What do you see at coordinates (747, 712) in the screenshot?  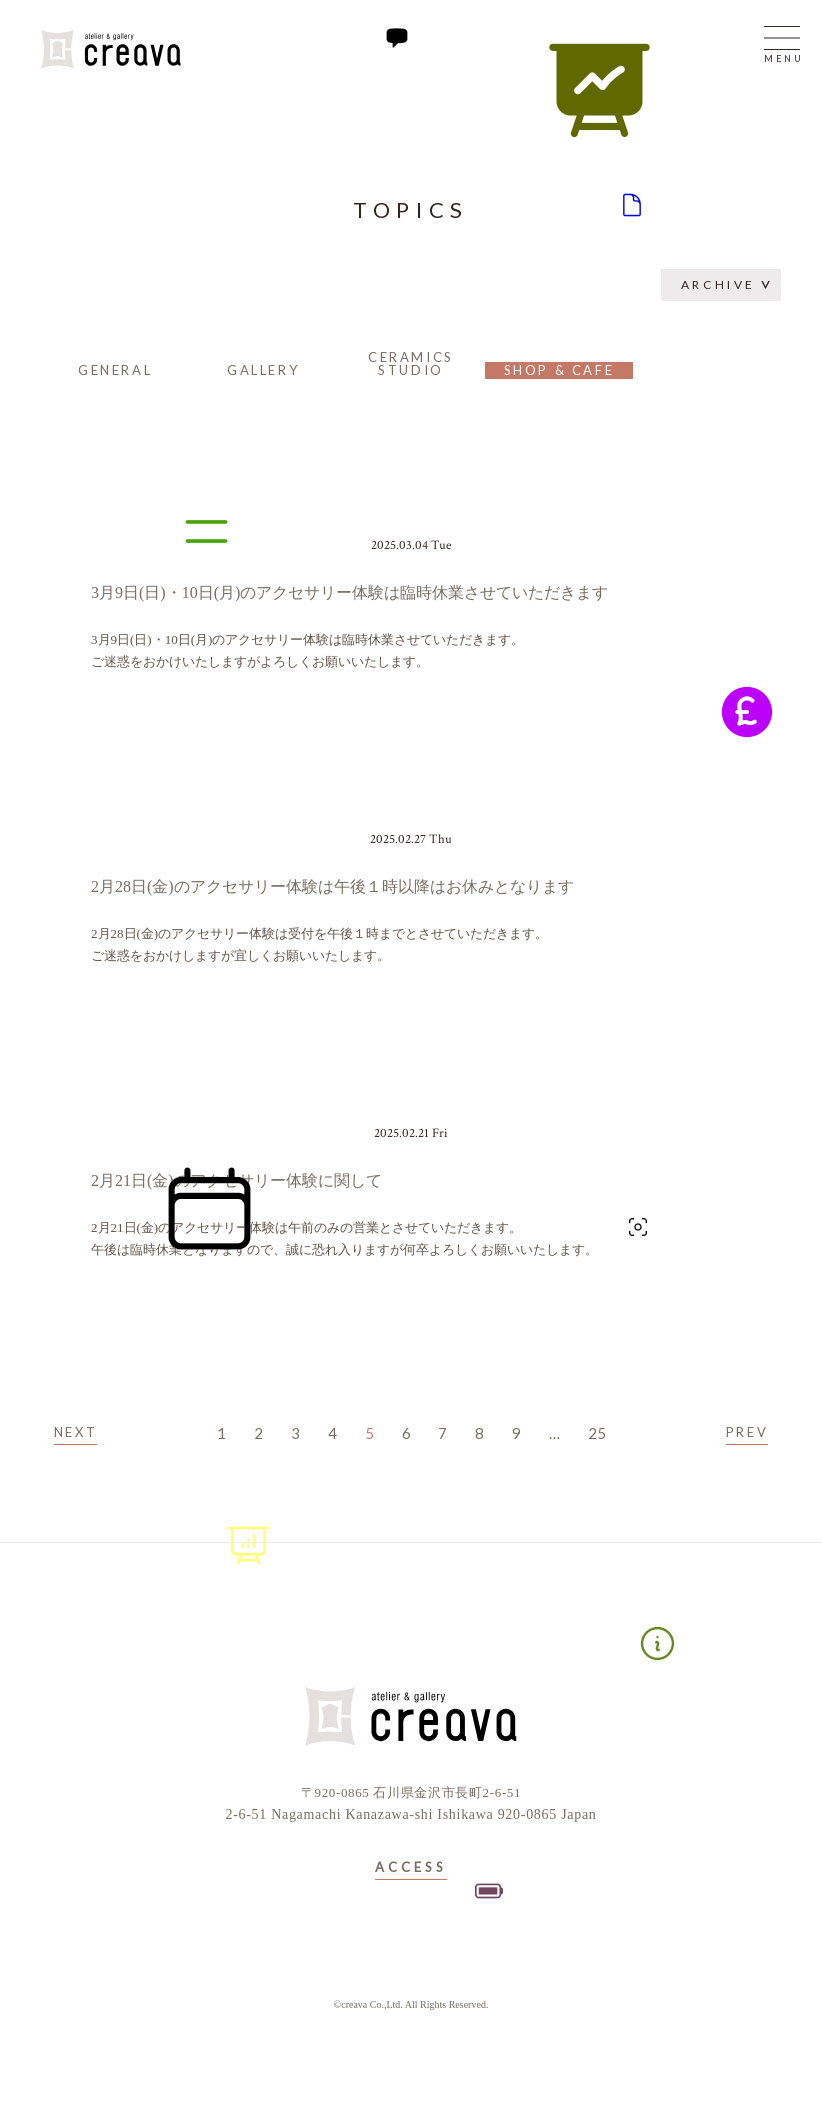 I see `view amount in British pounds` at bounding box center [747, 712].